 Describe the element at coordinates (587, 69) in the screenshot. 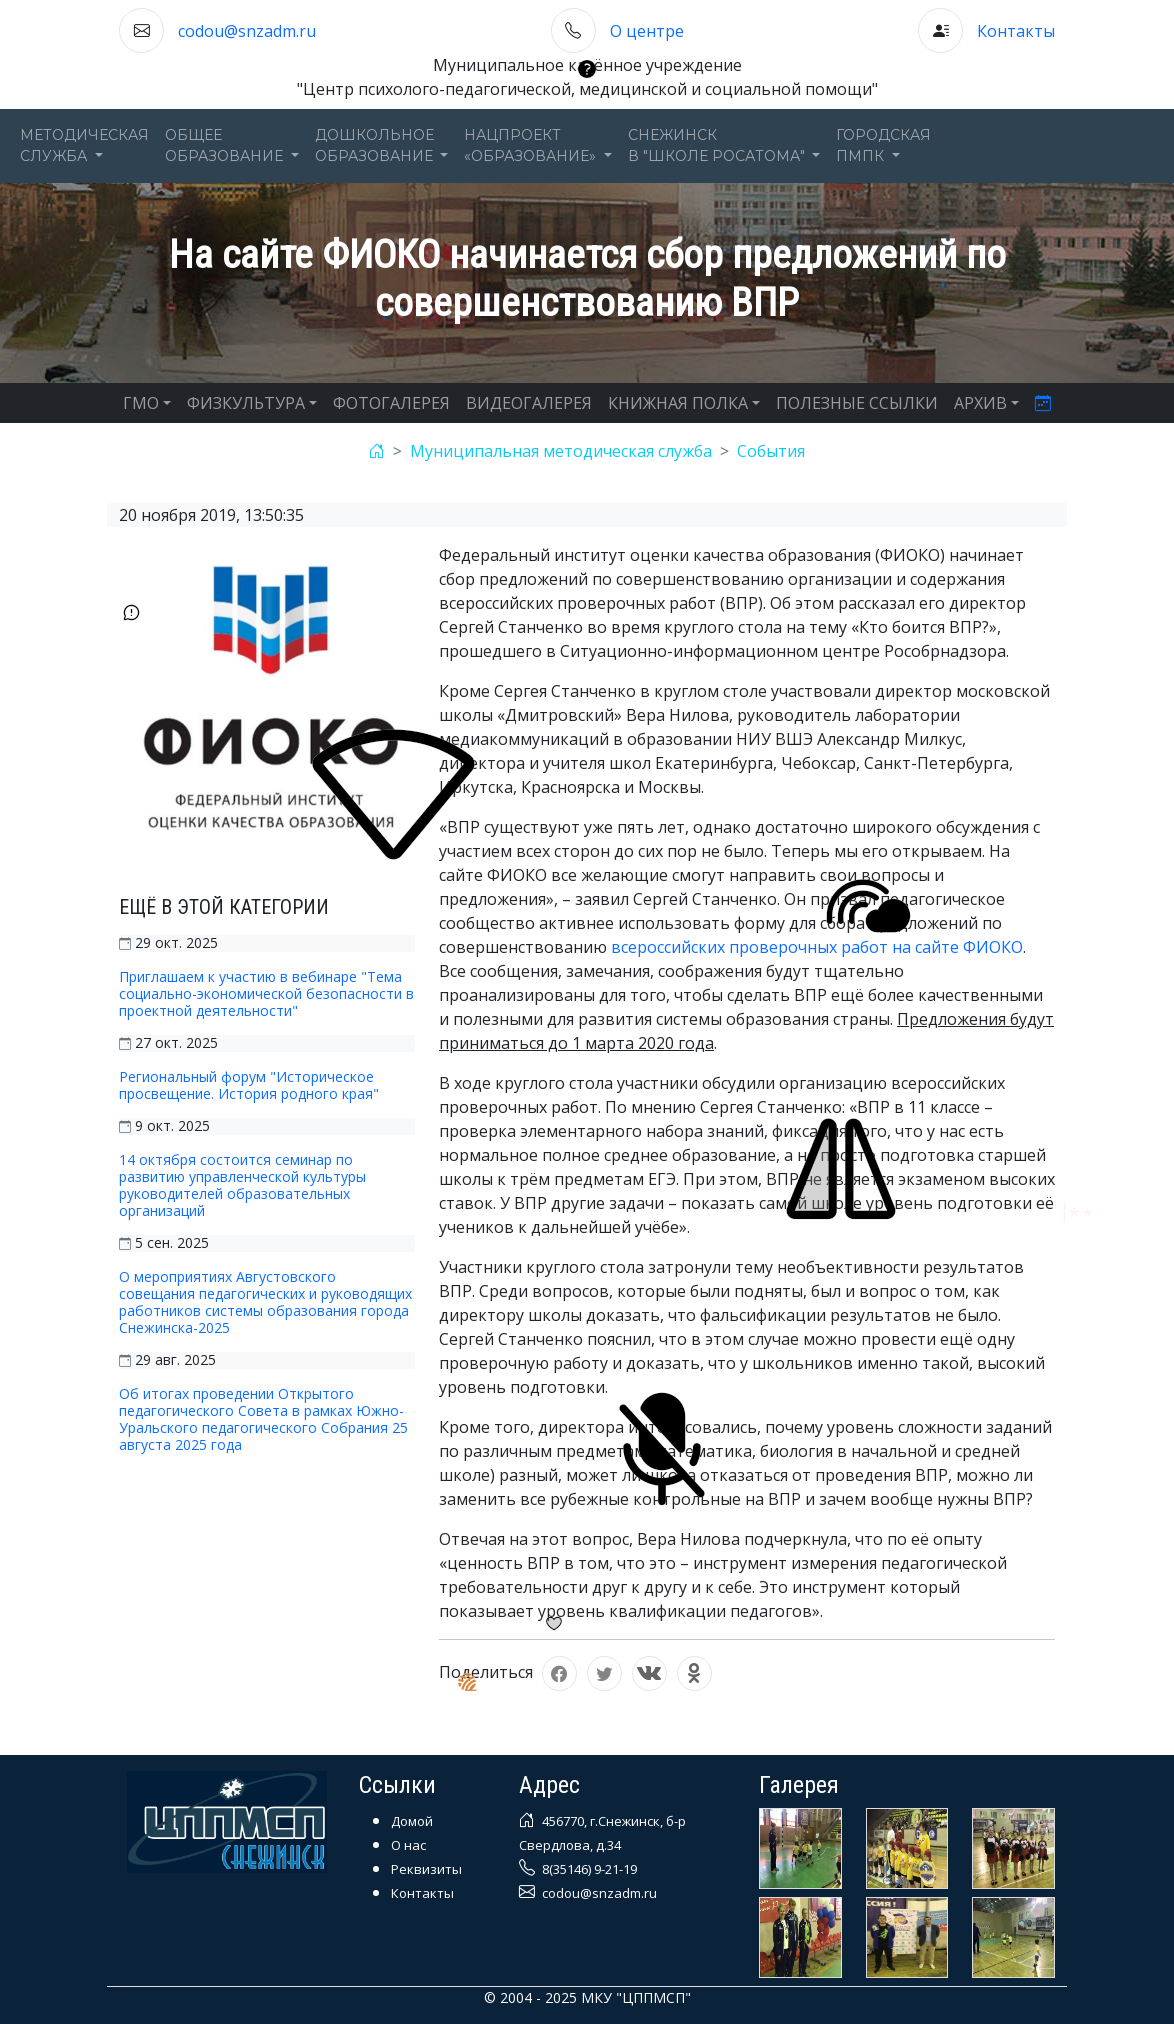

I see `access help or support` at that location.